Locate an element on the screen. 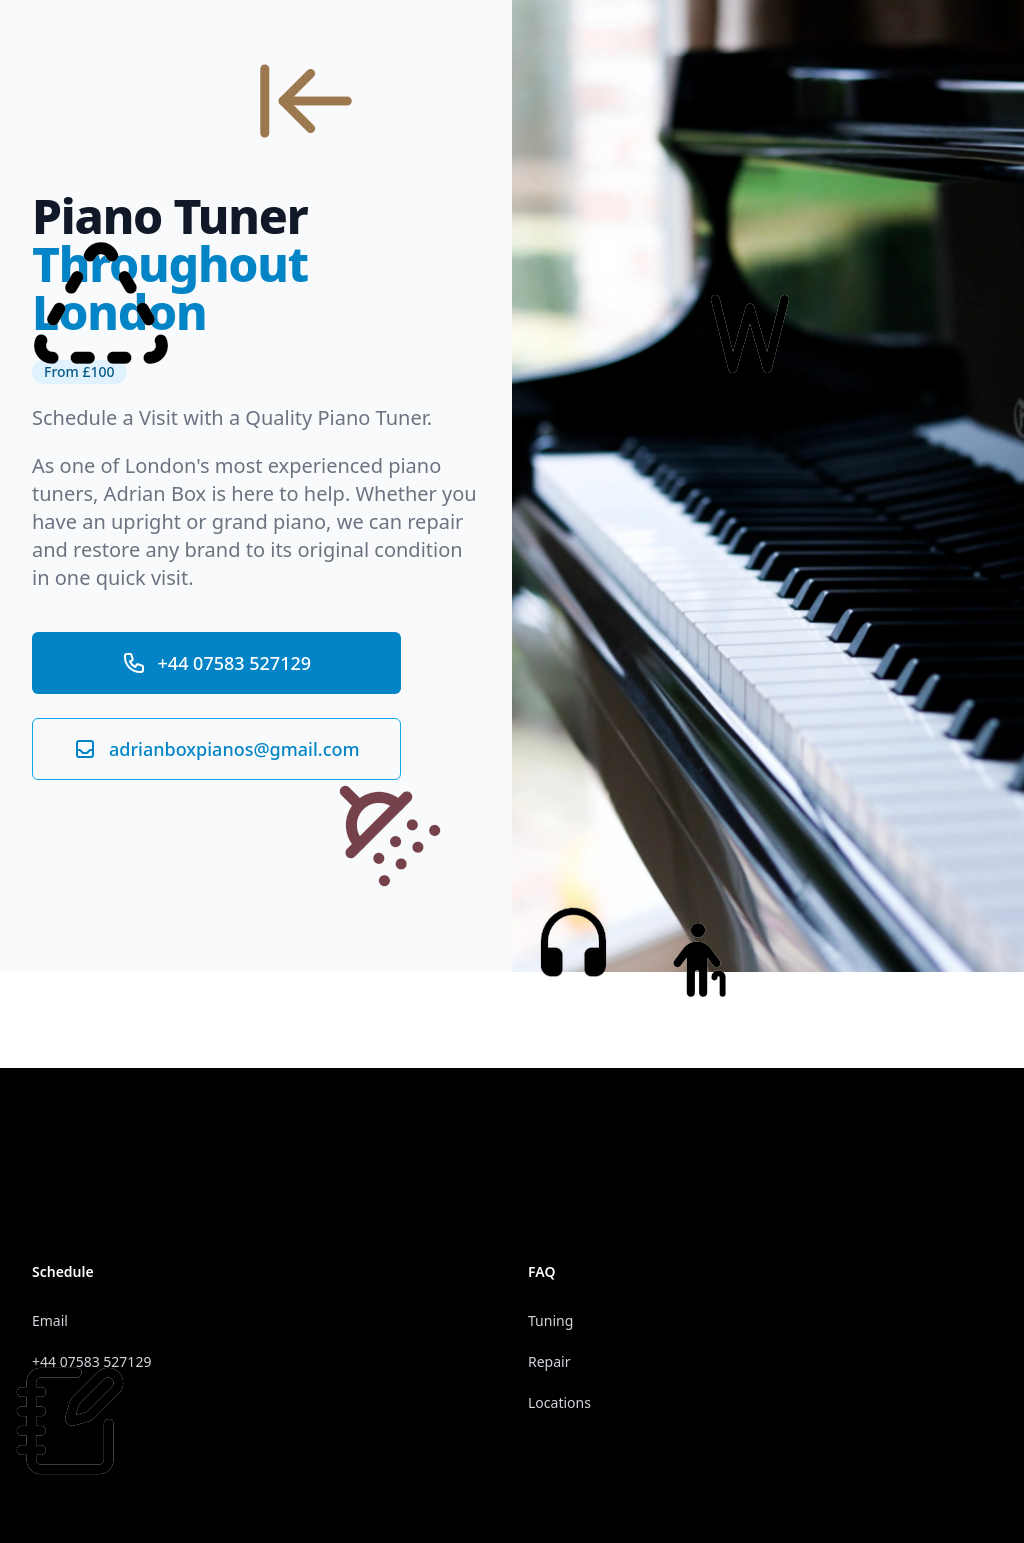  indicates an incomplete or in-progress shape is located at coordinates (101, 303).